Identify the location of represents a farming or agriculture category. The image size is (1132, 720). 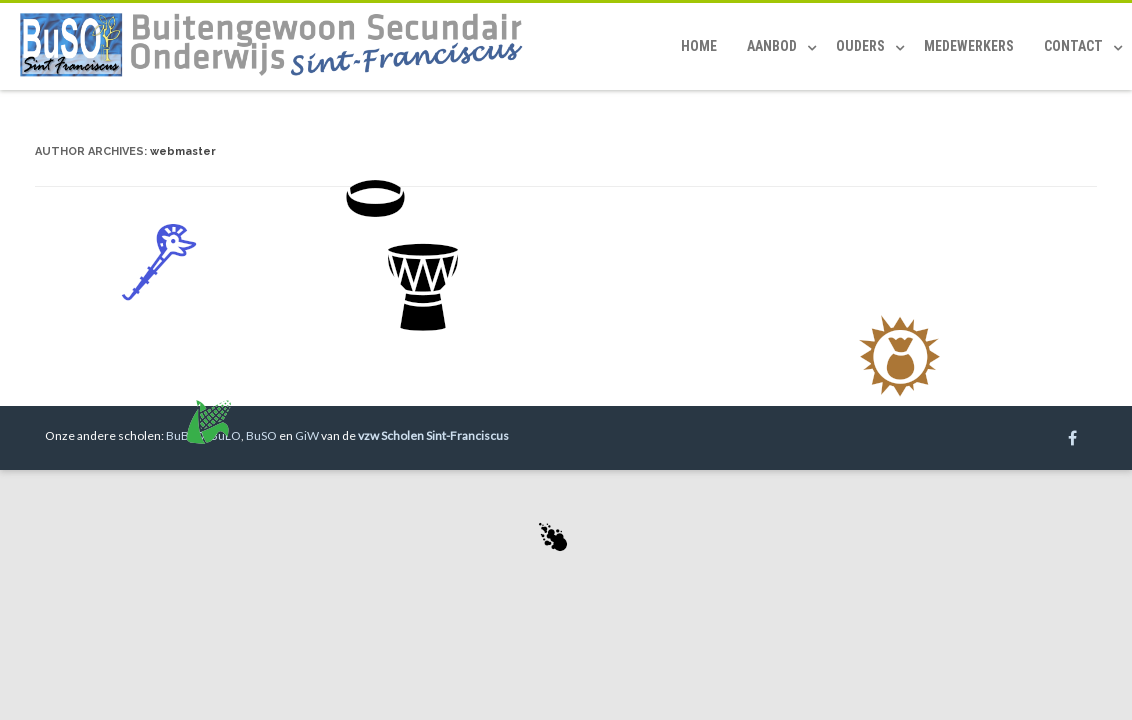
(209, 422).